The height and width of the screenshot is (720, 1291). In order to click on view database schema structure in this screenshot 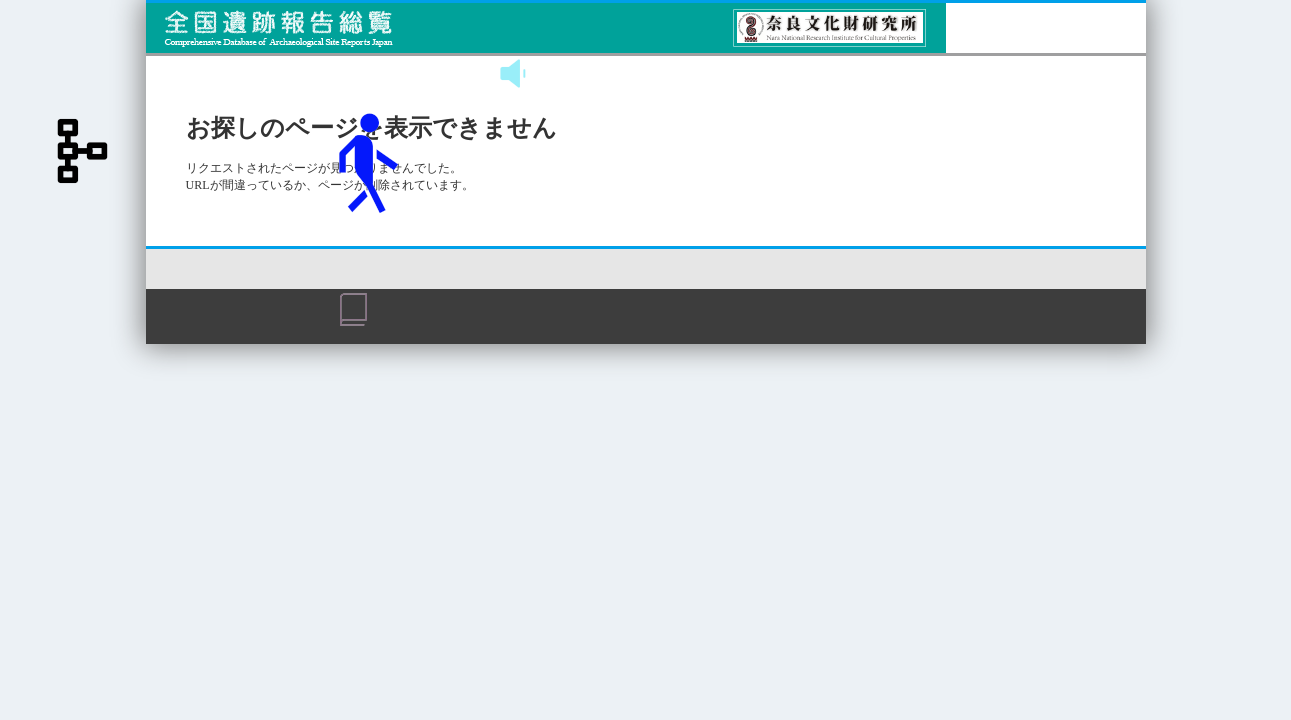, I will do `click(81, 151)`.